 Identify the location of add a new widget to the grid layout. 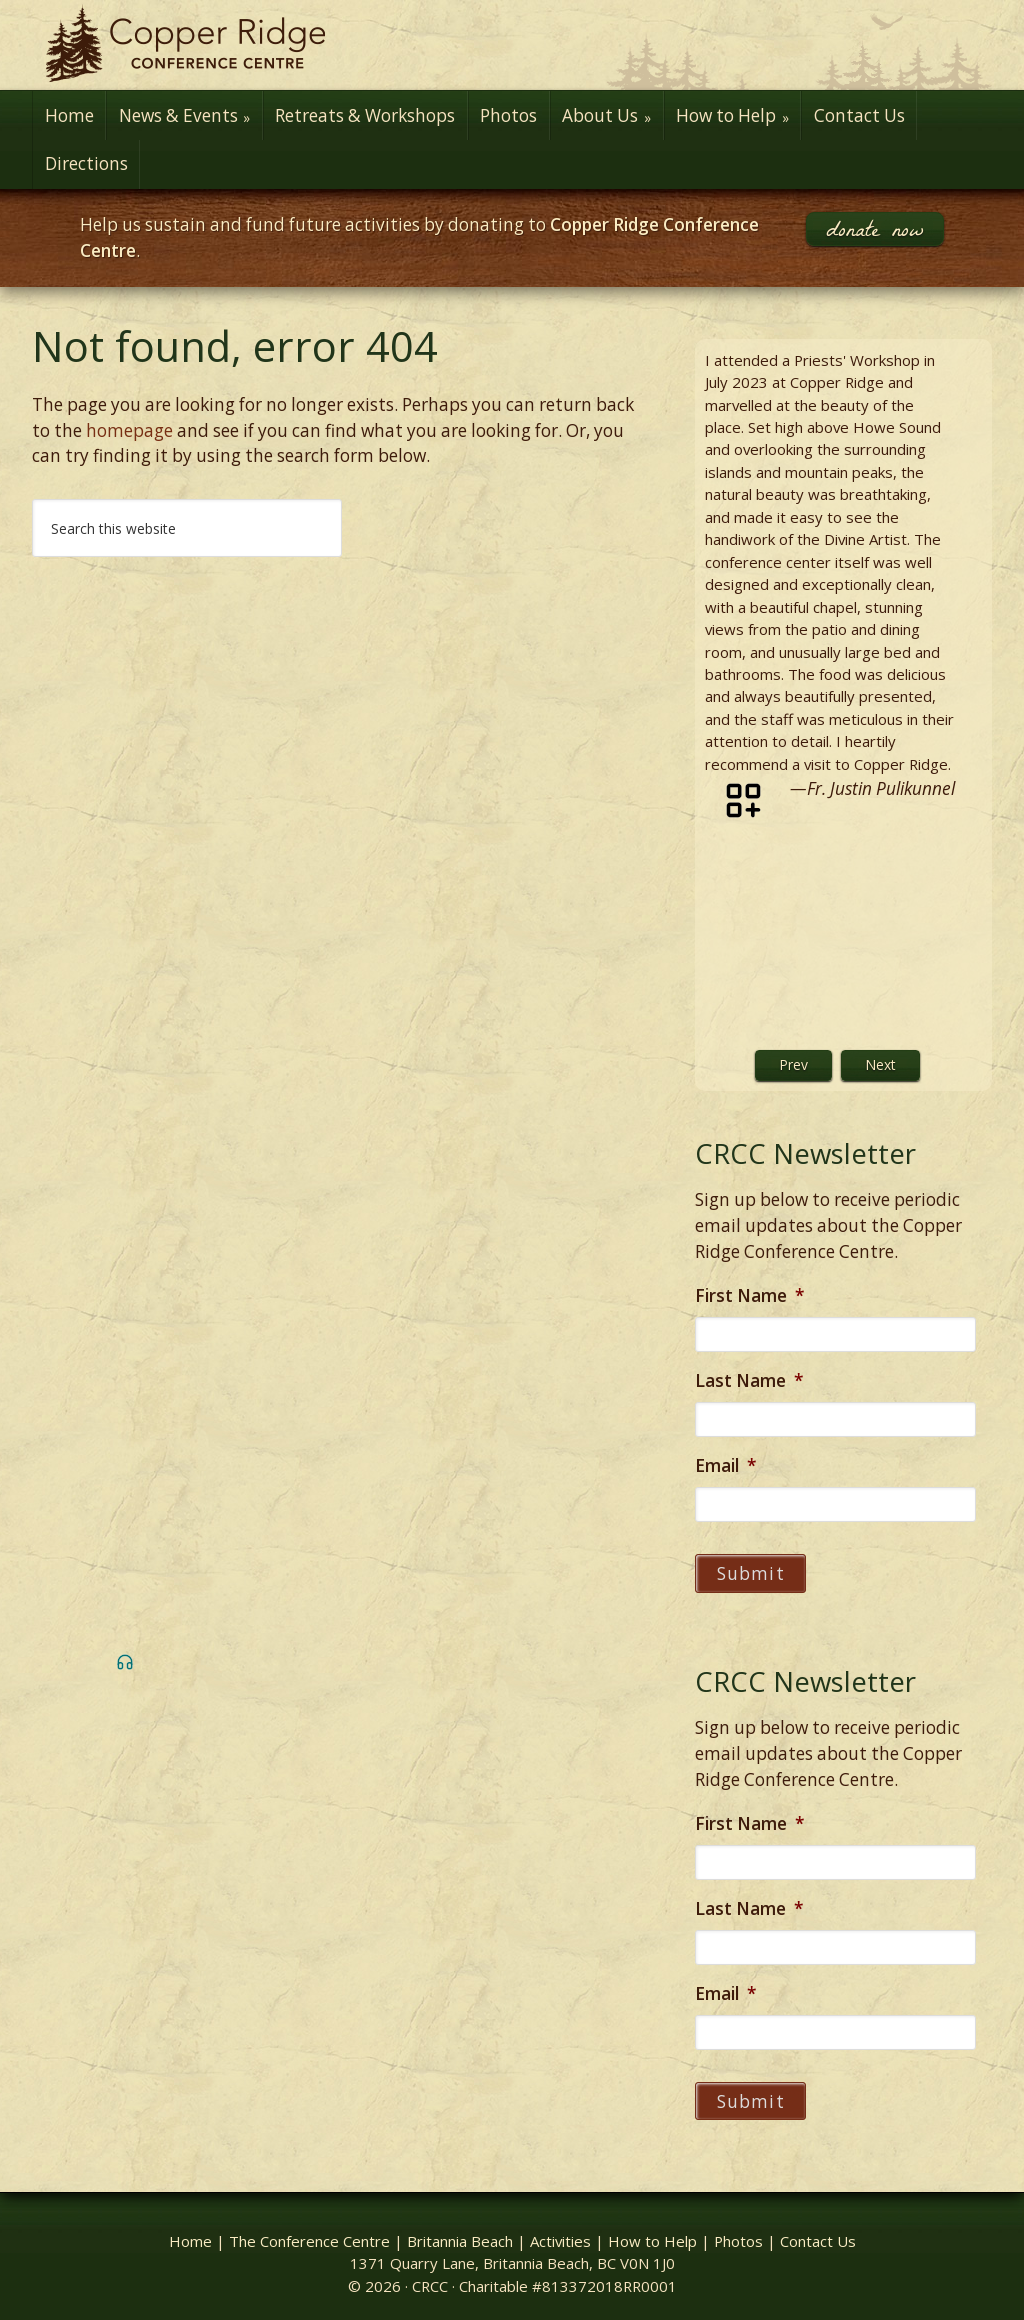
(743, 800).